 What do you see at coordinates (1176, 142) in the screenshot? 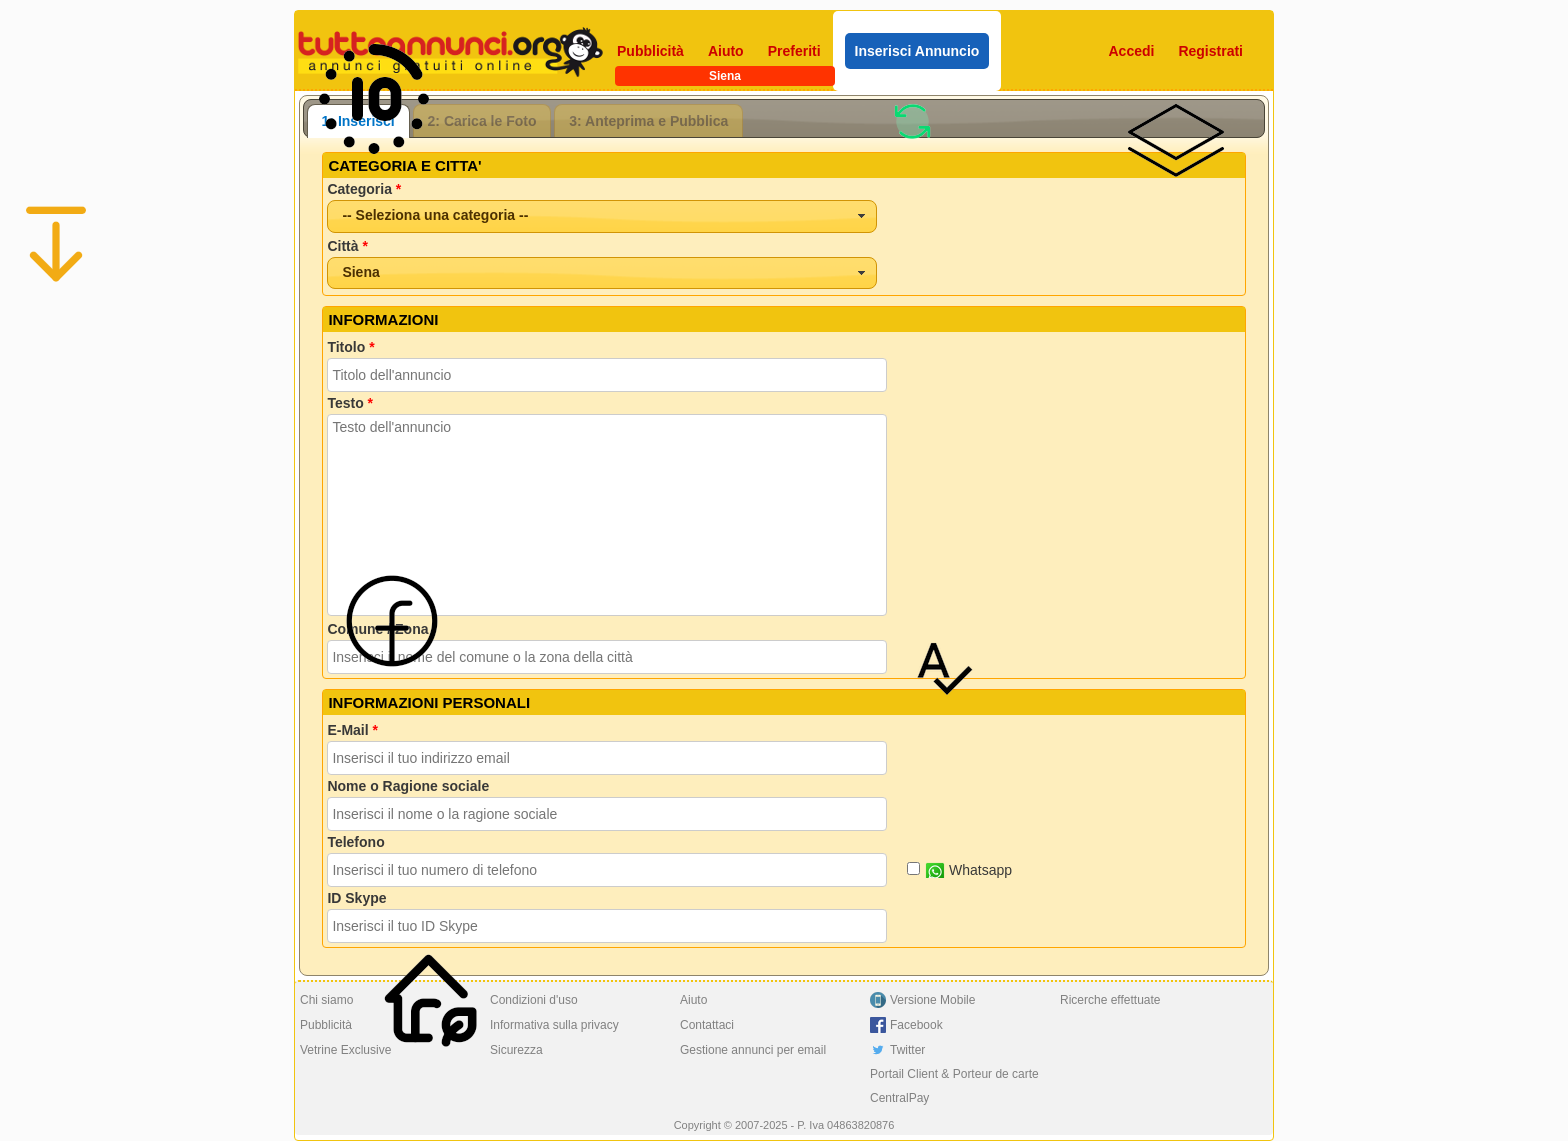
I see `view layers or stacked content` at bounding box center [1176, 142].